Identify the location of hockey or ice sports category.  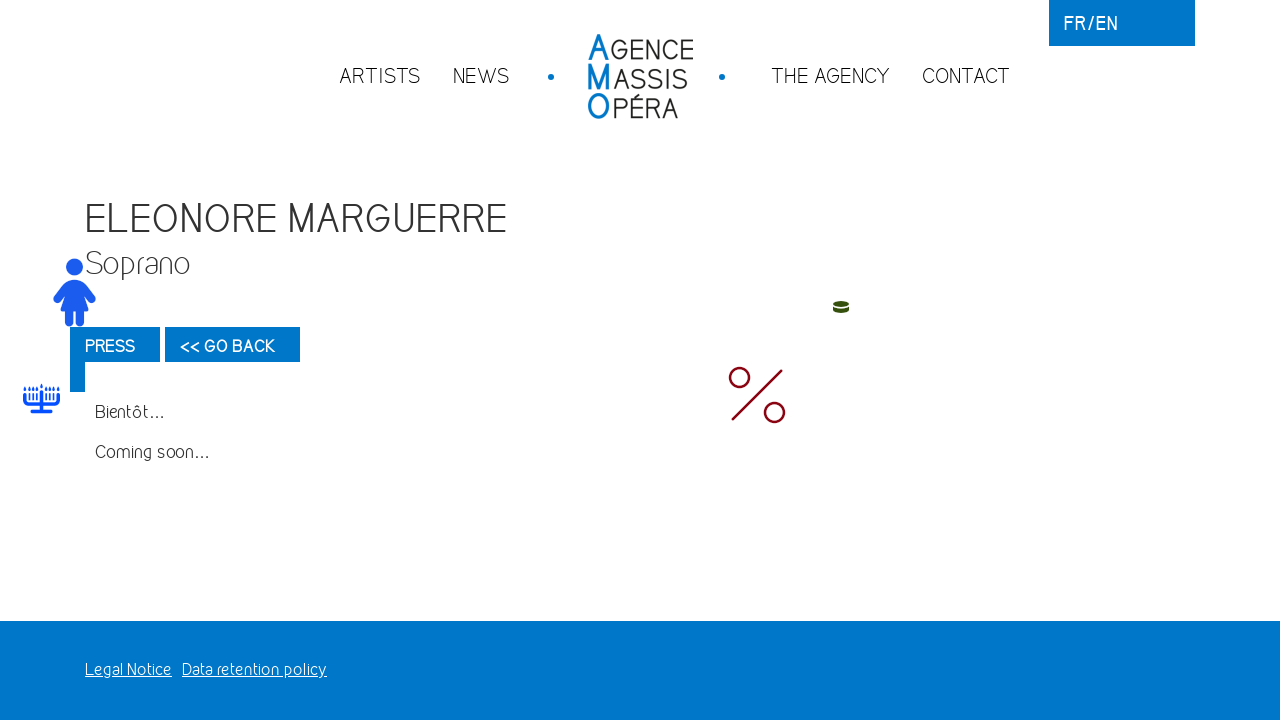
(841, 307).